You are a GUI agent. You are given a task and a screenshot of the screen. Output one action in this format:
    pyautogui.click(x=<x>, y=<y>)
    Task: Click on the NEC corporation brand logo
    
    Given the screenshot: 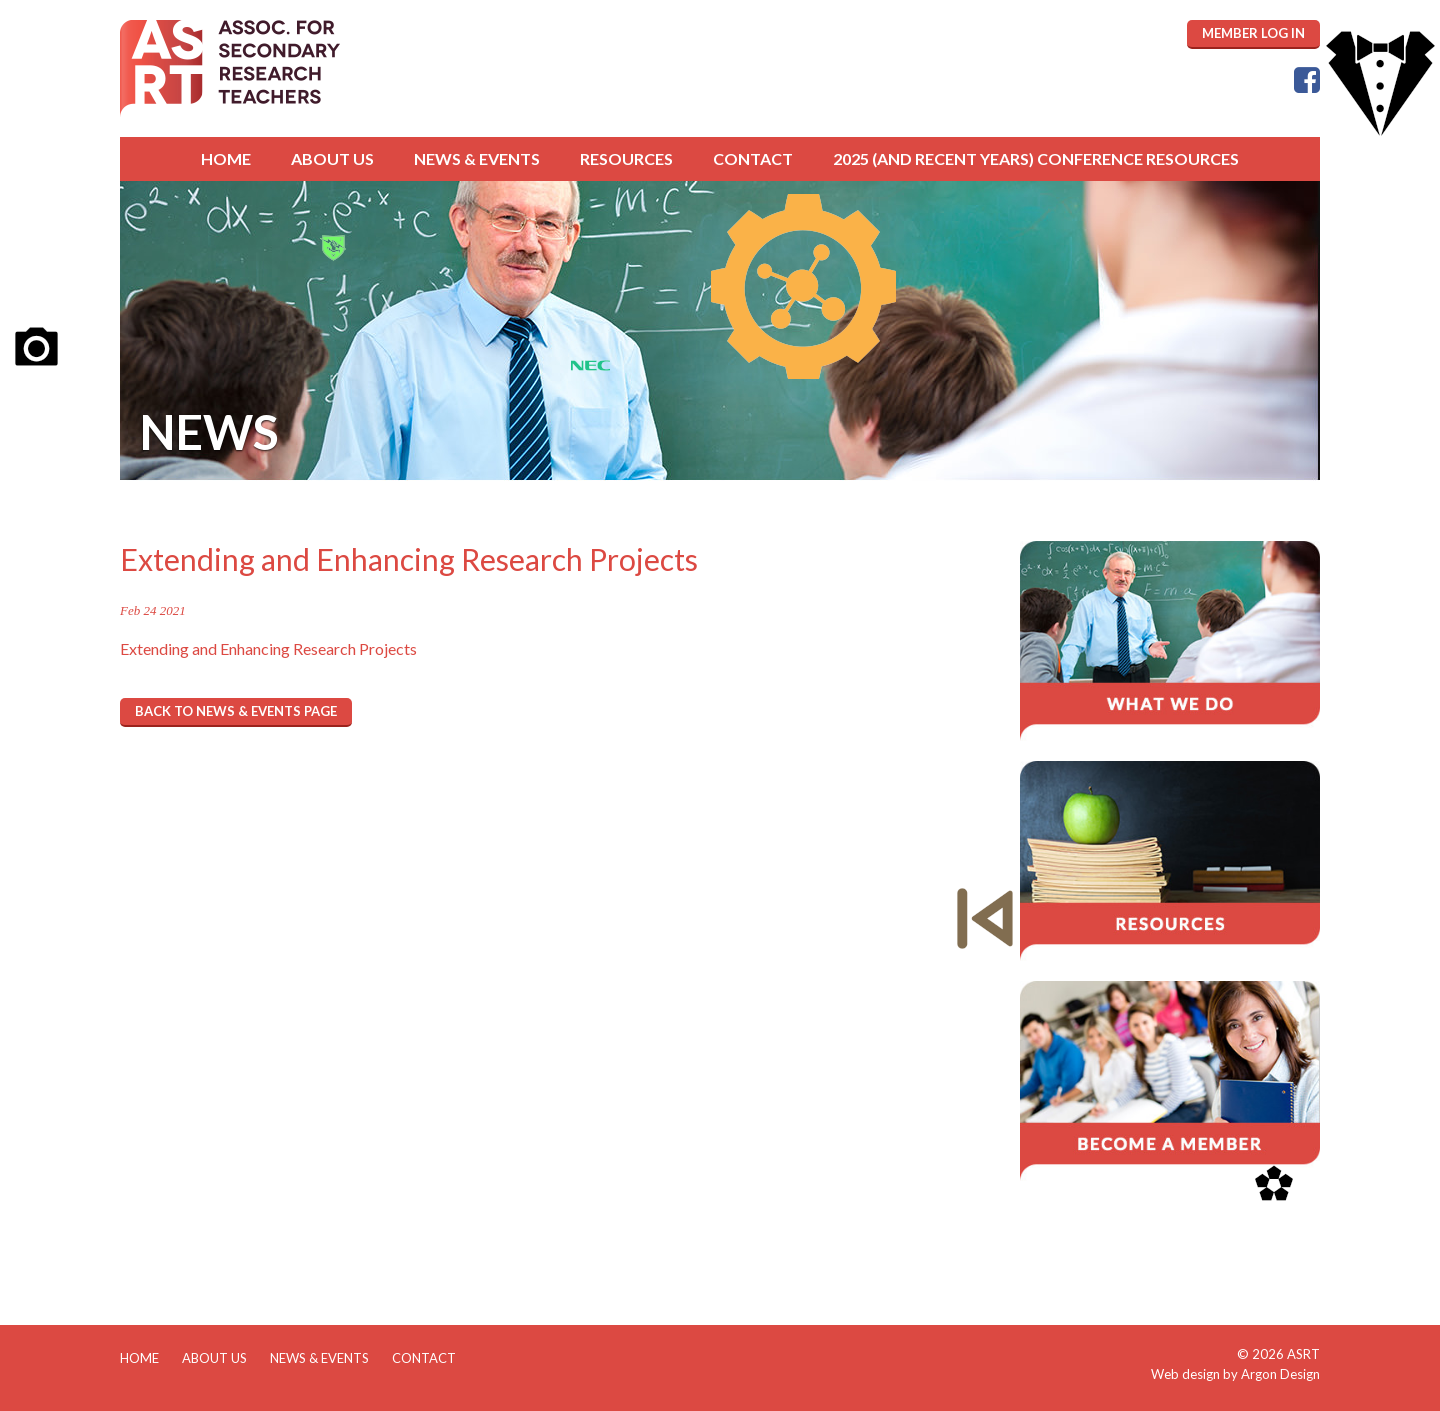 What is the action you would take?
    pyautogui.click(x=590, y=365)
    